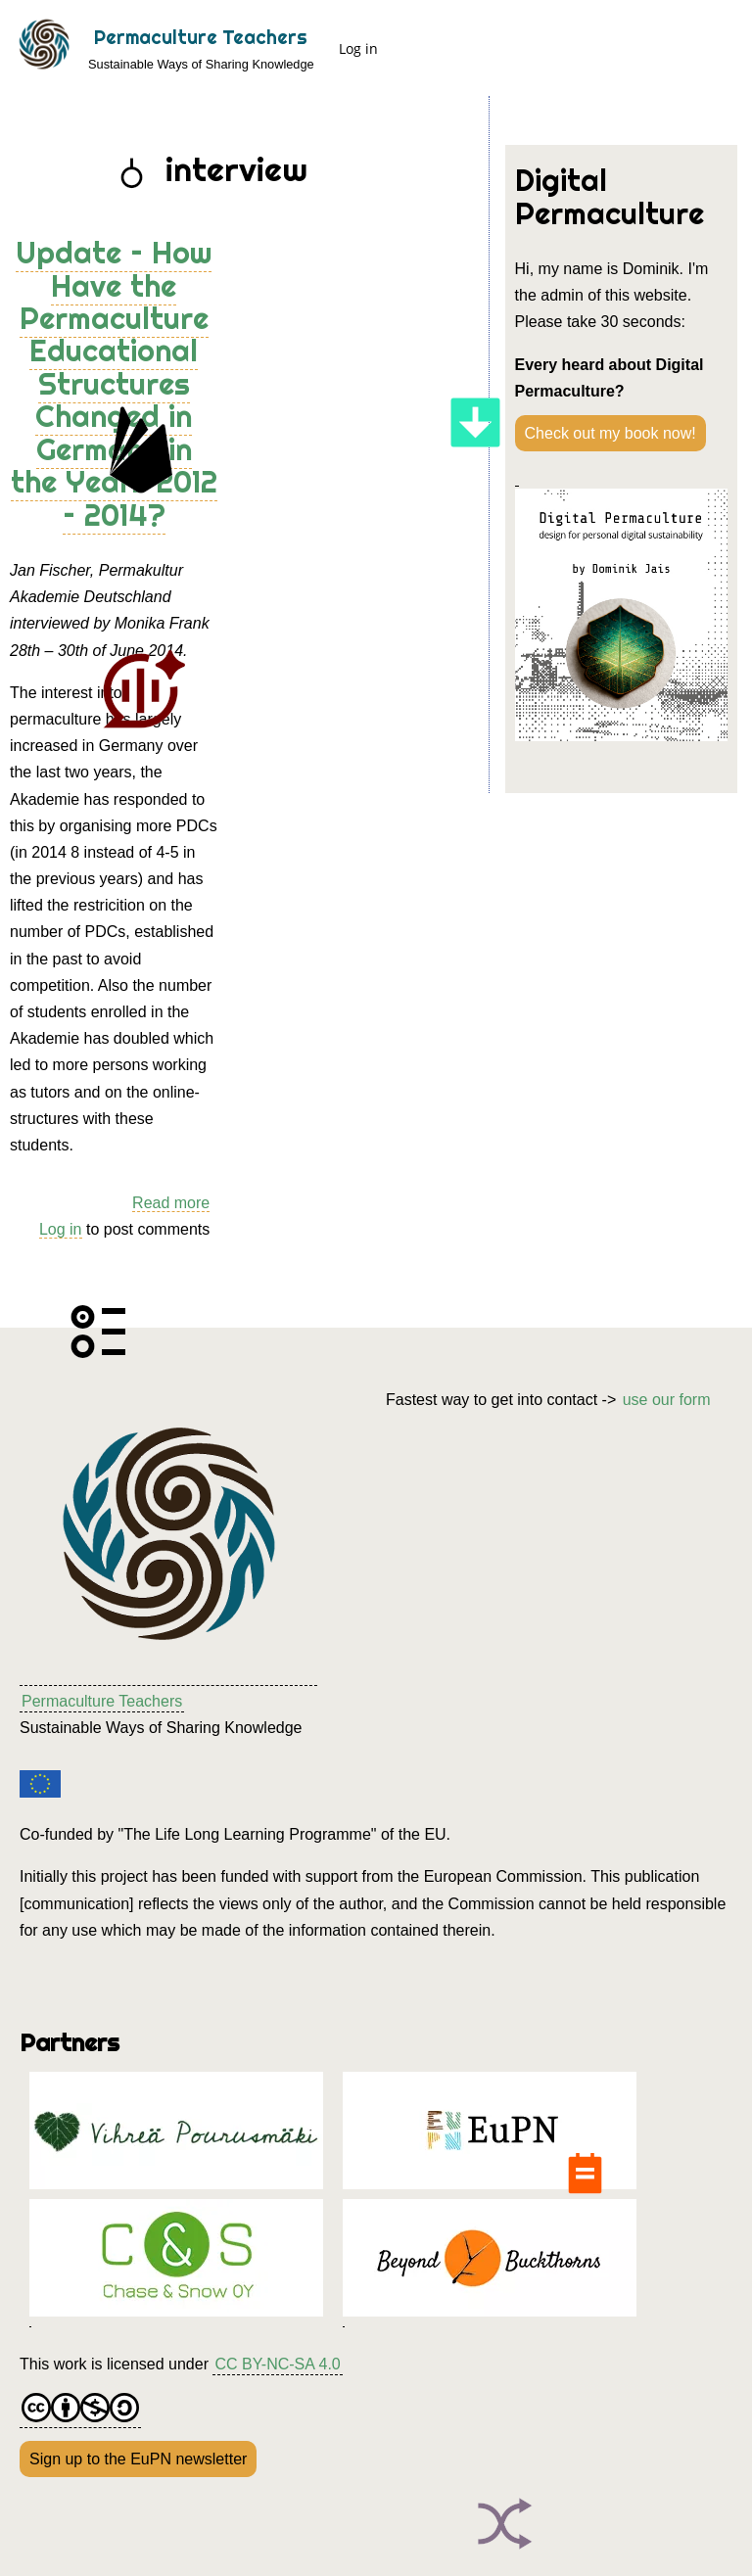 The height and width of the screenshot is (2576, 752). Describe the element at coordinates (140, 690) in the screenshot. I see `start an AI voice conversation` at that location.